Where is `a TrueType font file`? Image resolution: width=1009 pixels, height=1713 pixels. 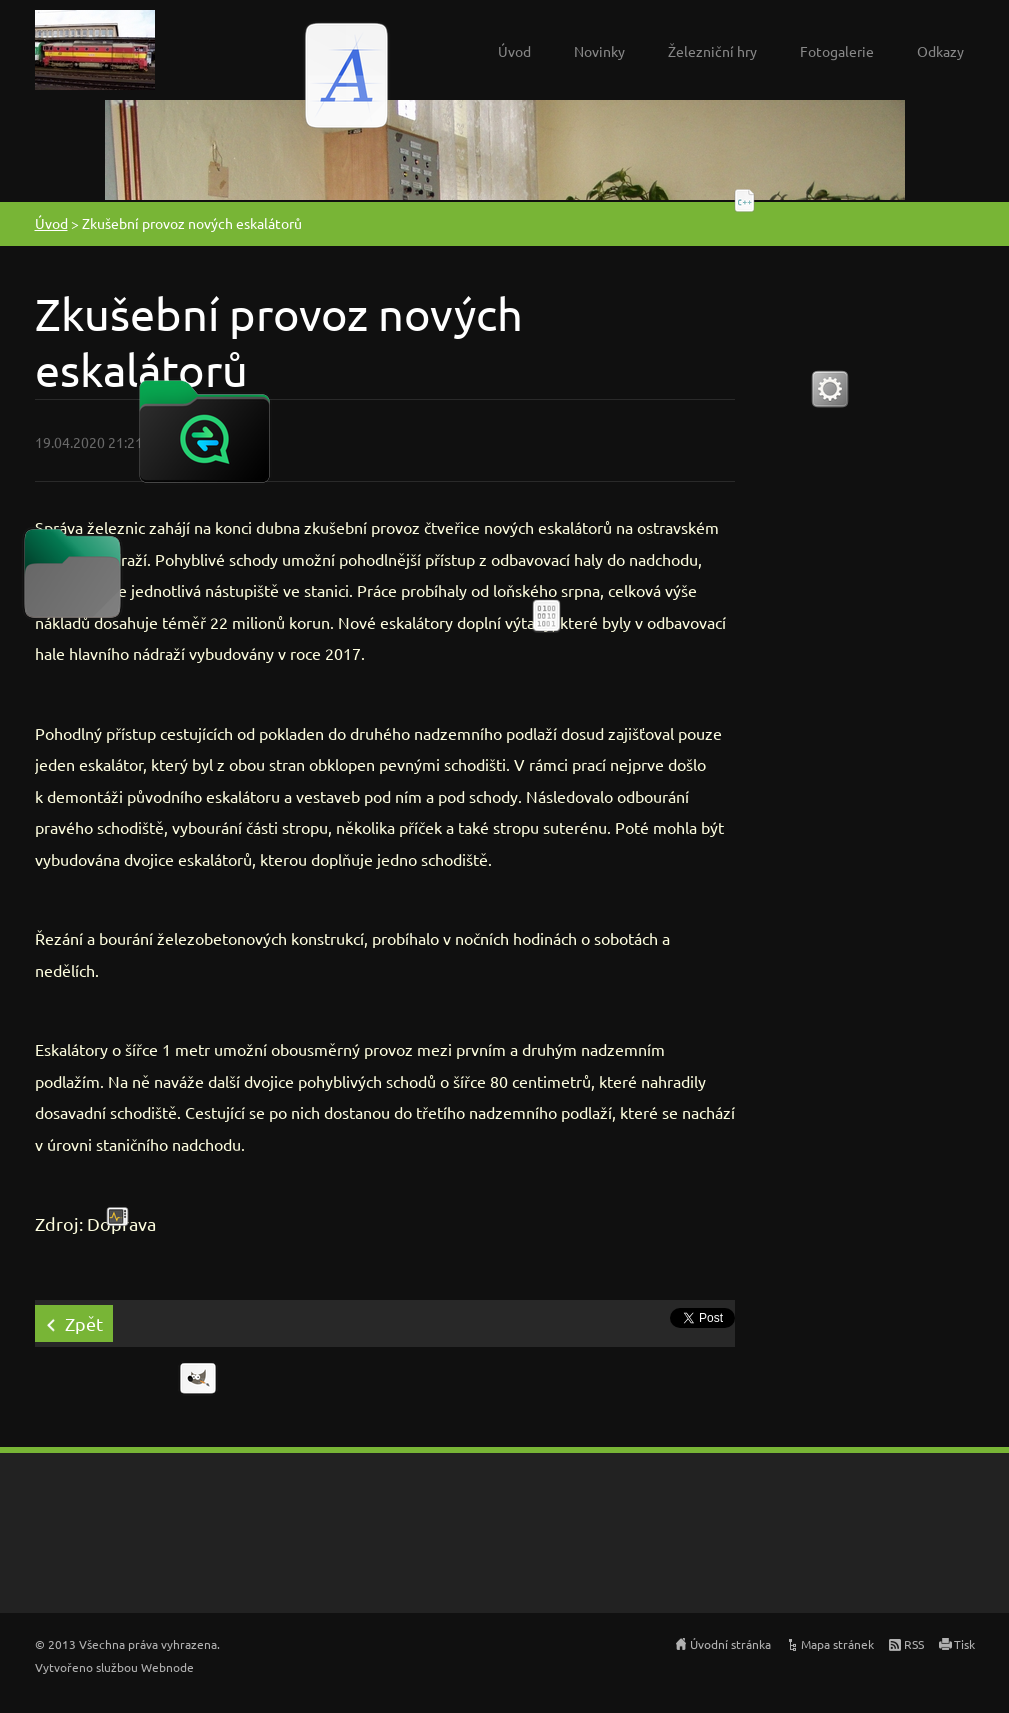 a TrueType font file is located at coordinates (346, 75).